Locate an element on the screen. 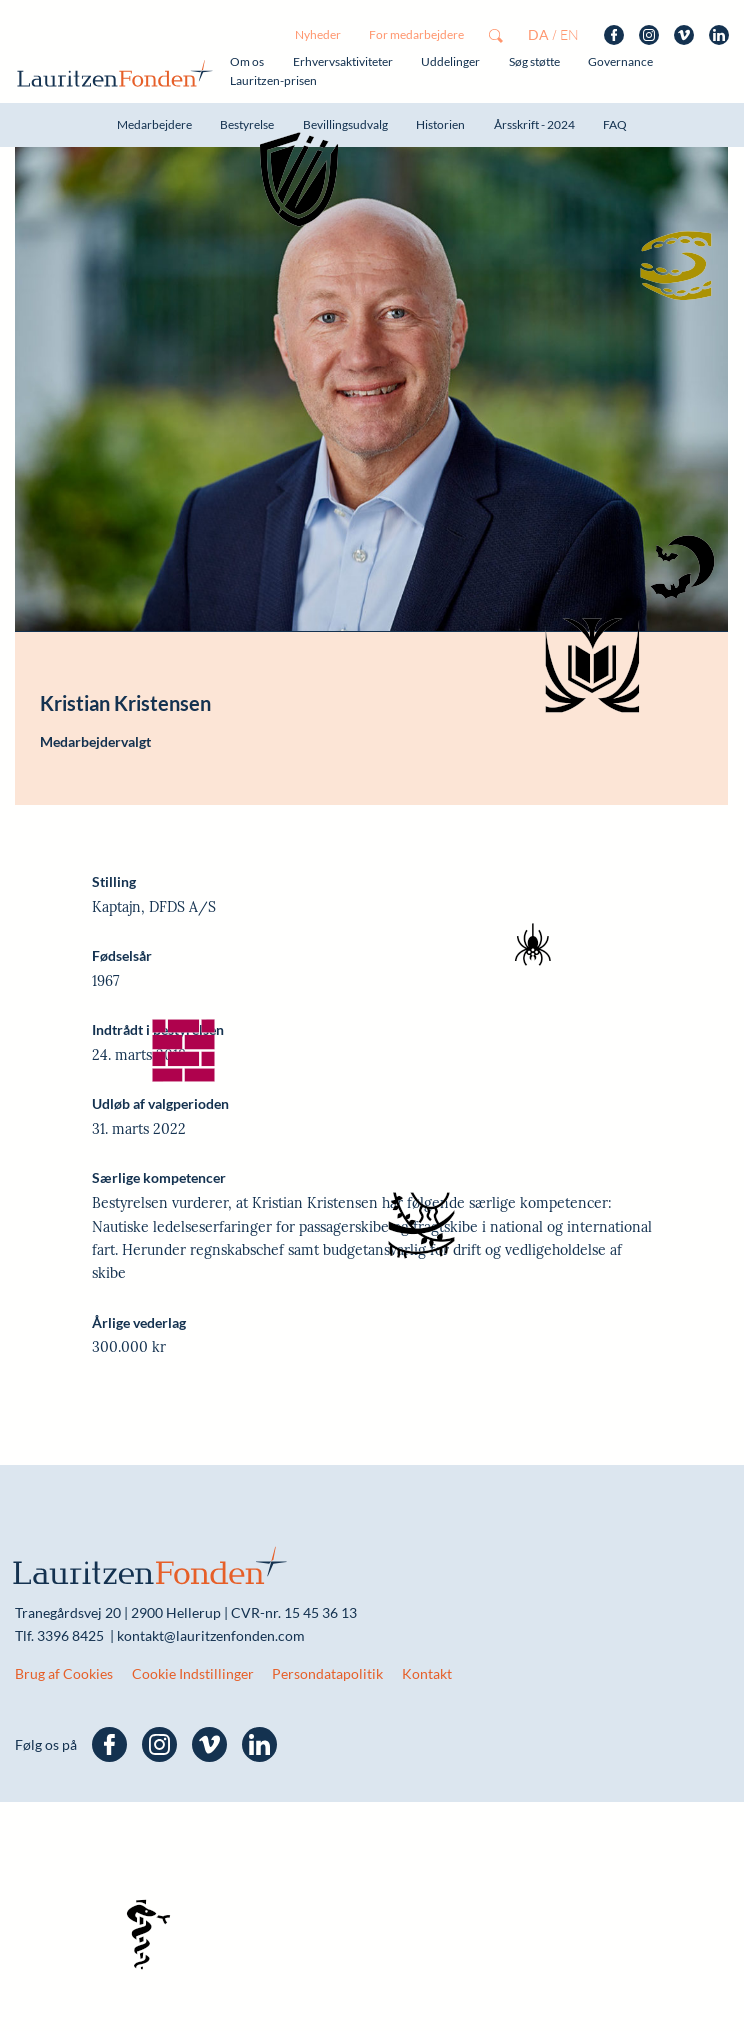 The width and height of the screenshot is (744, 2031). indicates a blocked area or monster hazard in gameplay is located at coordinates (676, 266).